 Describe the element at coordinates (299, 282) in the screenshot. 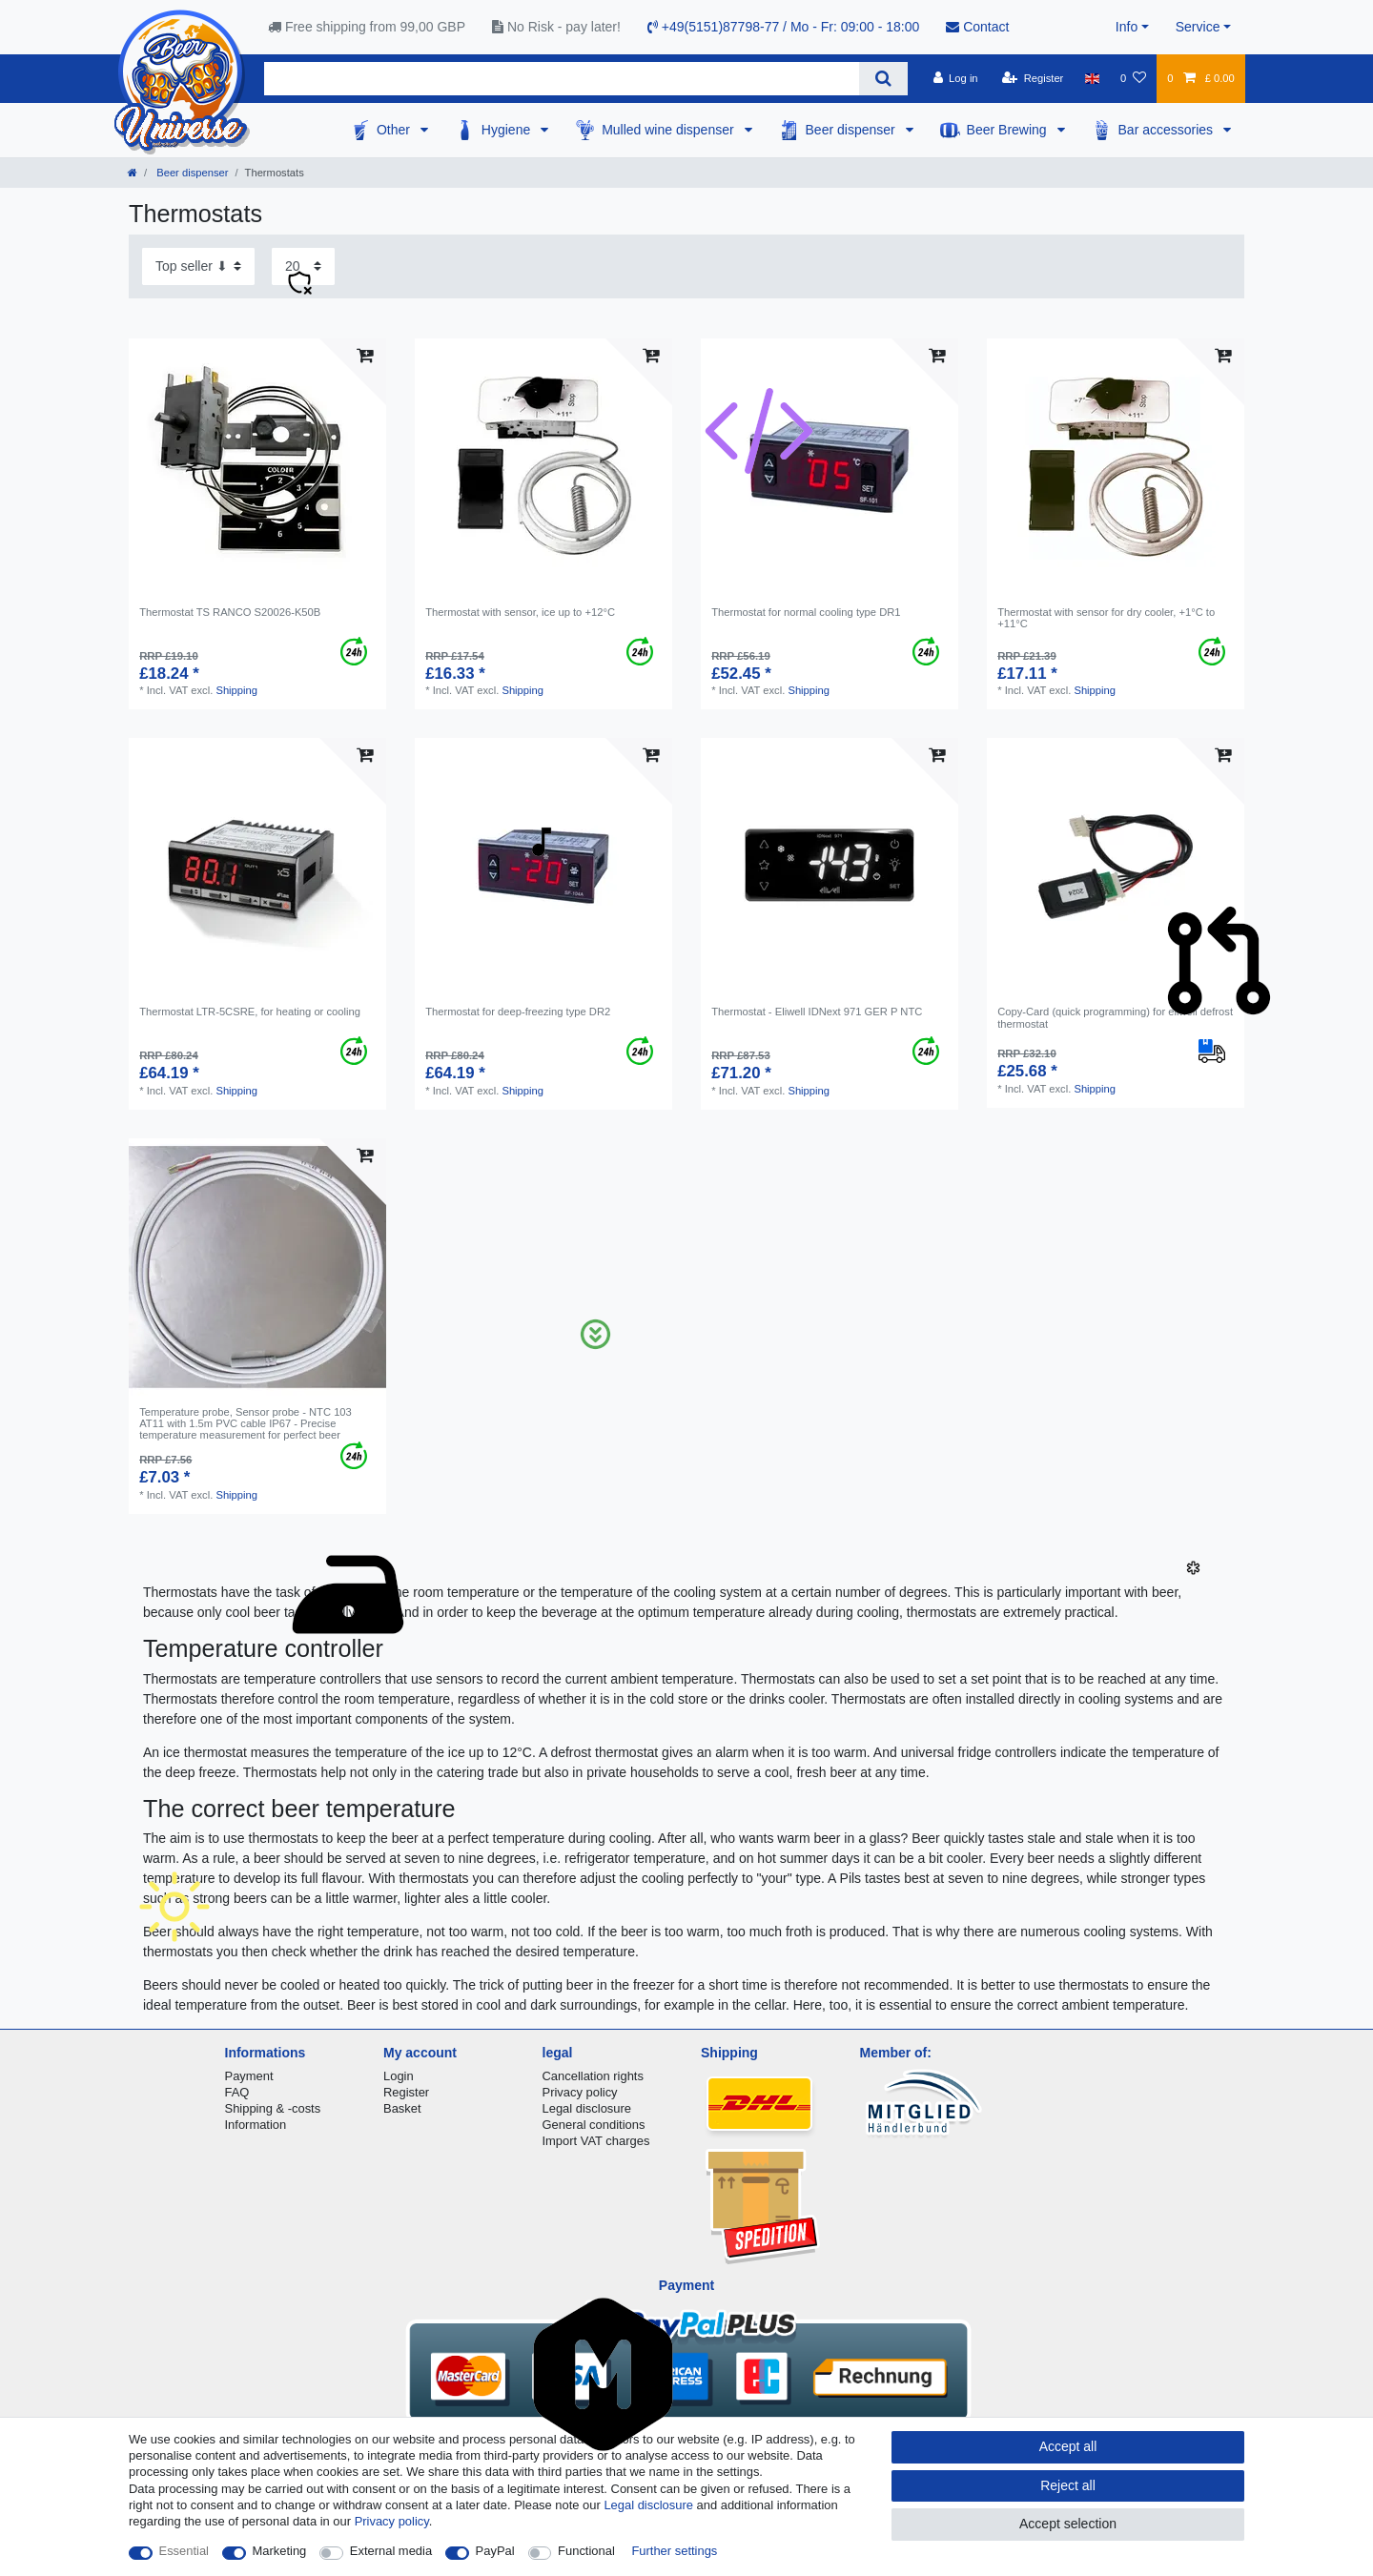

I see `disable security protection` at that location.